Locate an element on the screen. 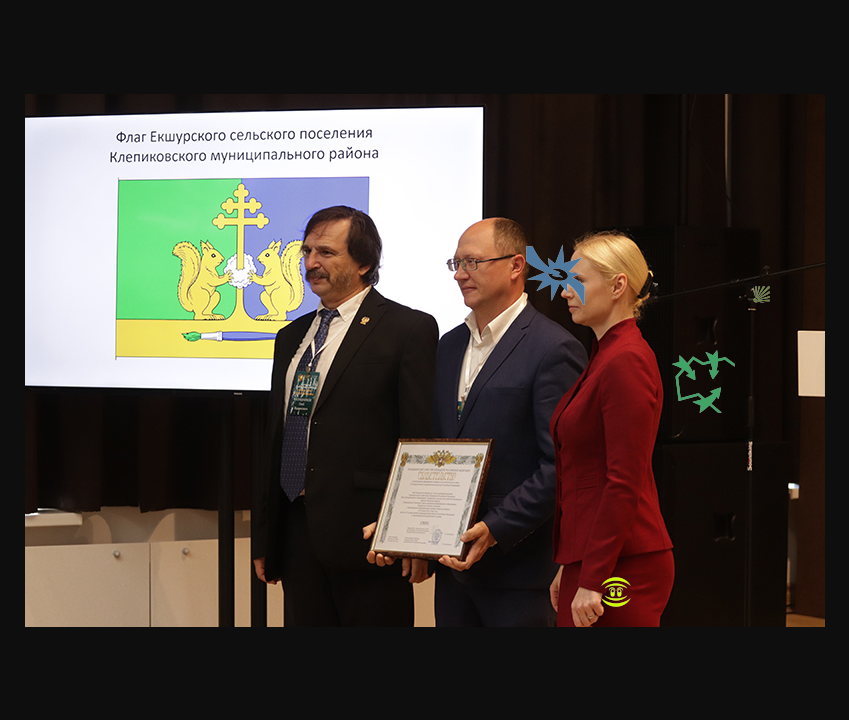 The image size is (849, 720). indicates territory expansion or takeover in strategy games is located at coordinates (703, 381).